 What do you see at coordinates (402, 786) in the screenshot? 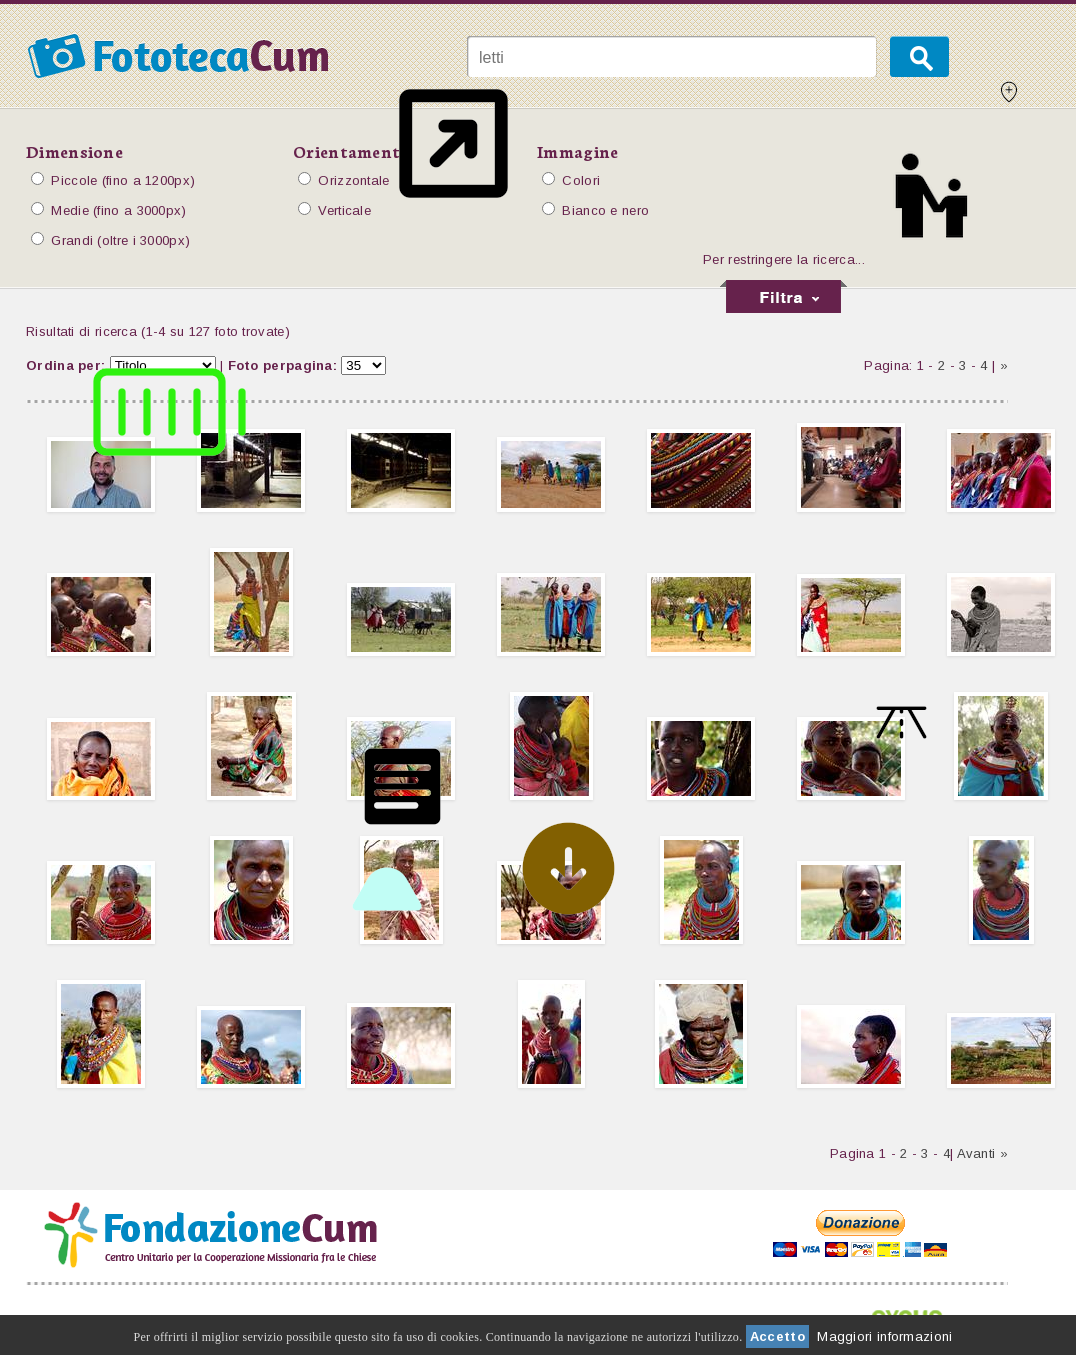
I see `align text to the left` at bounding box center [402, 786].